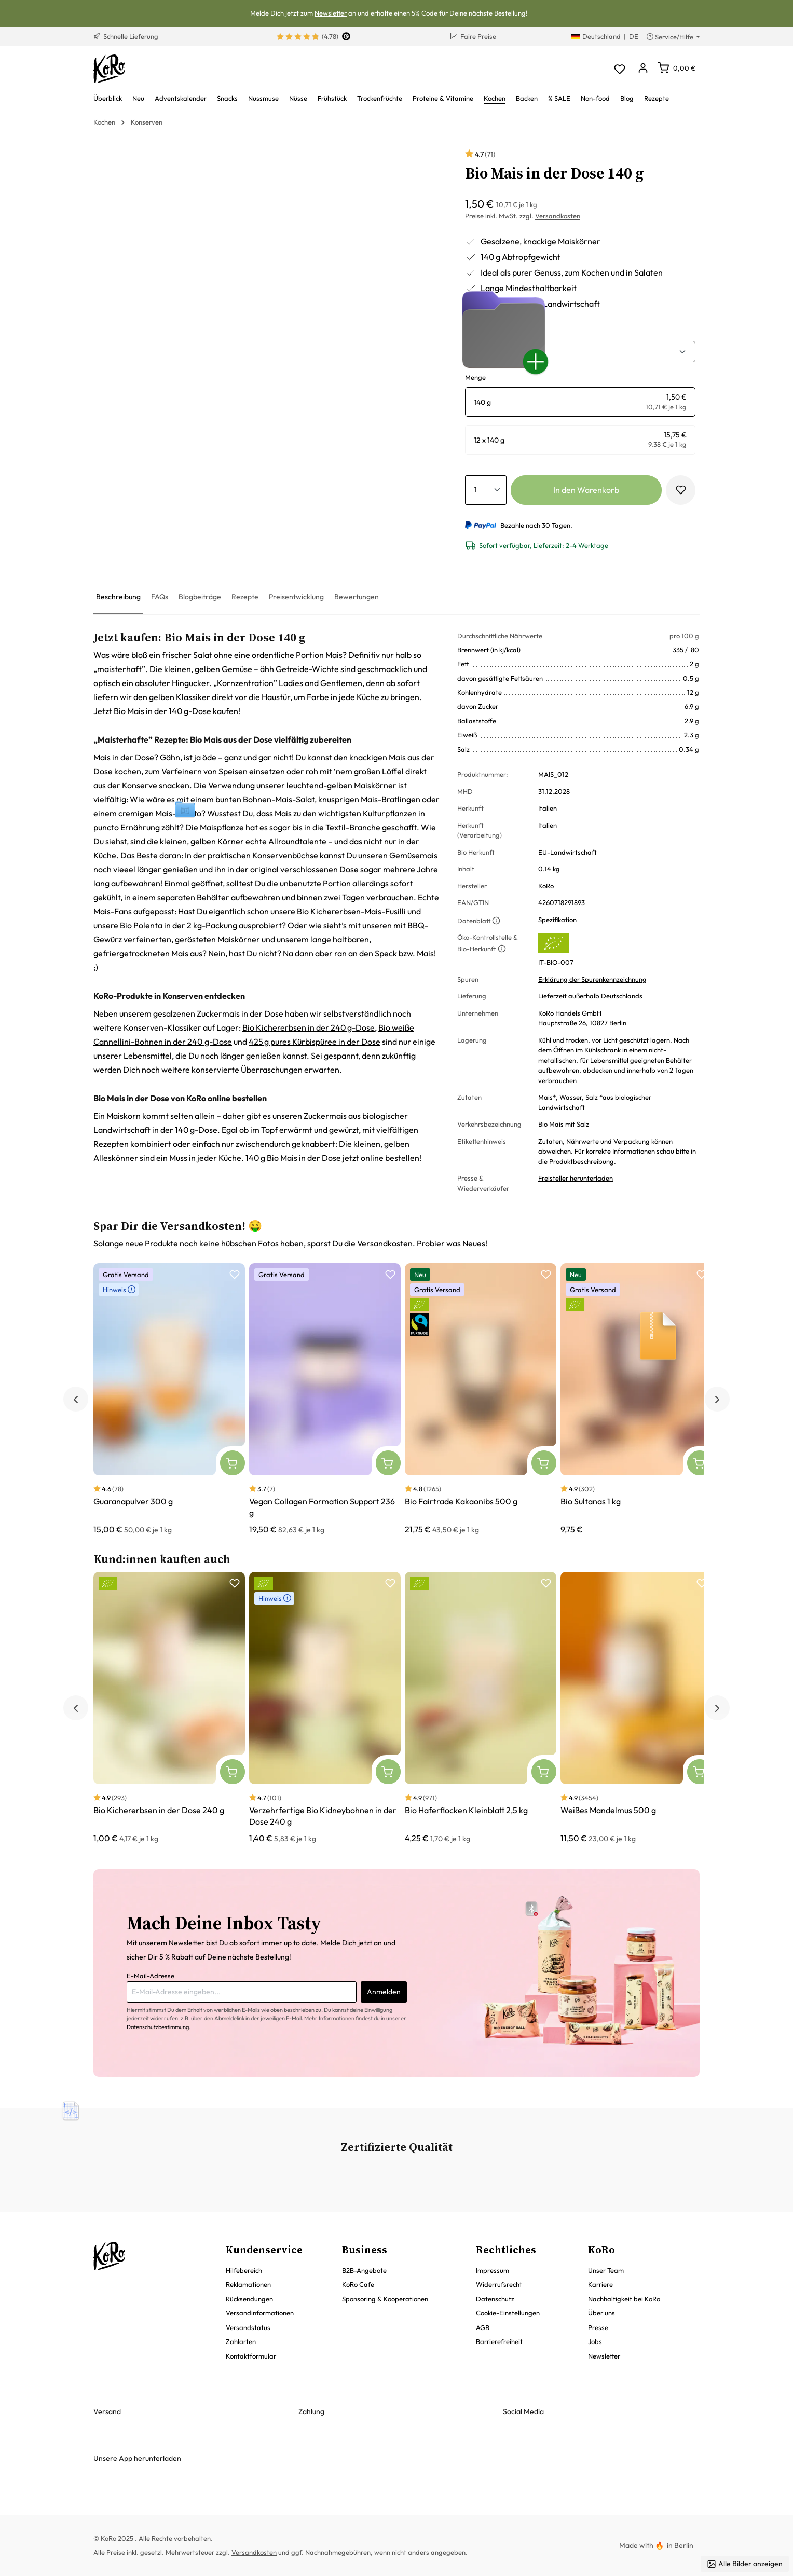  What do you see at coordinates (185, 809) in the screenshot?
I see `open Native Instruments folder` at bounding box center [185, 809].